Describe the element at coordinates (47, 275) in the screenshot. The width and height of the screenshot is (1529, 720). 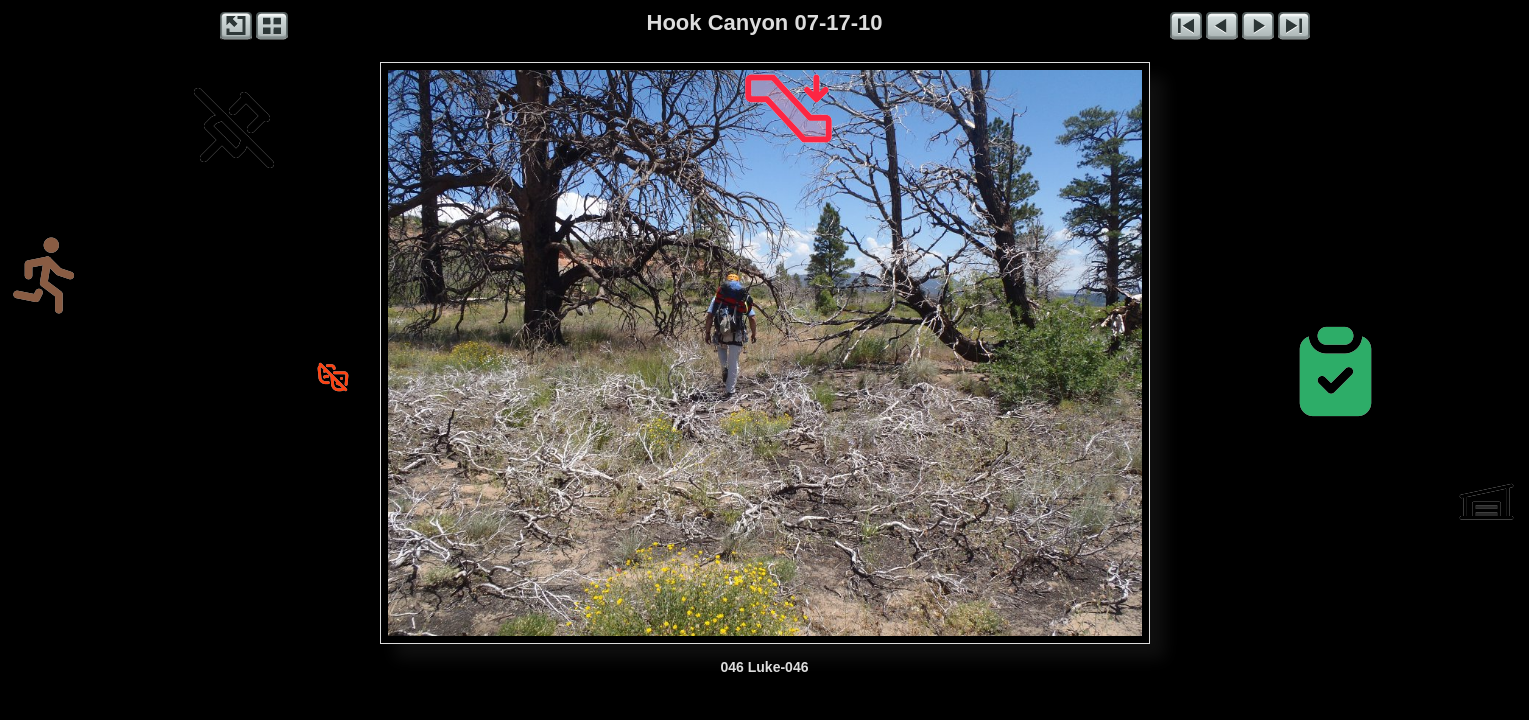
I see `start running or jogging activity` at that location.